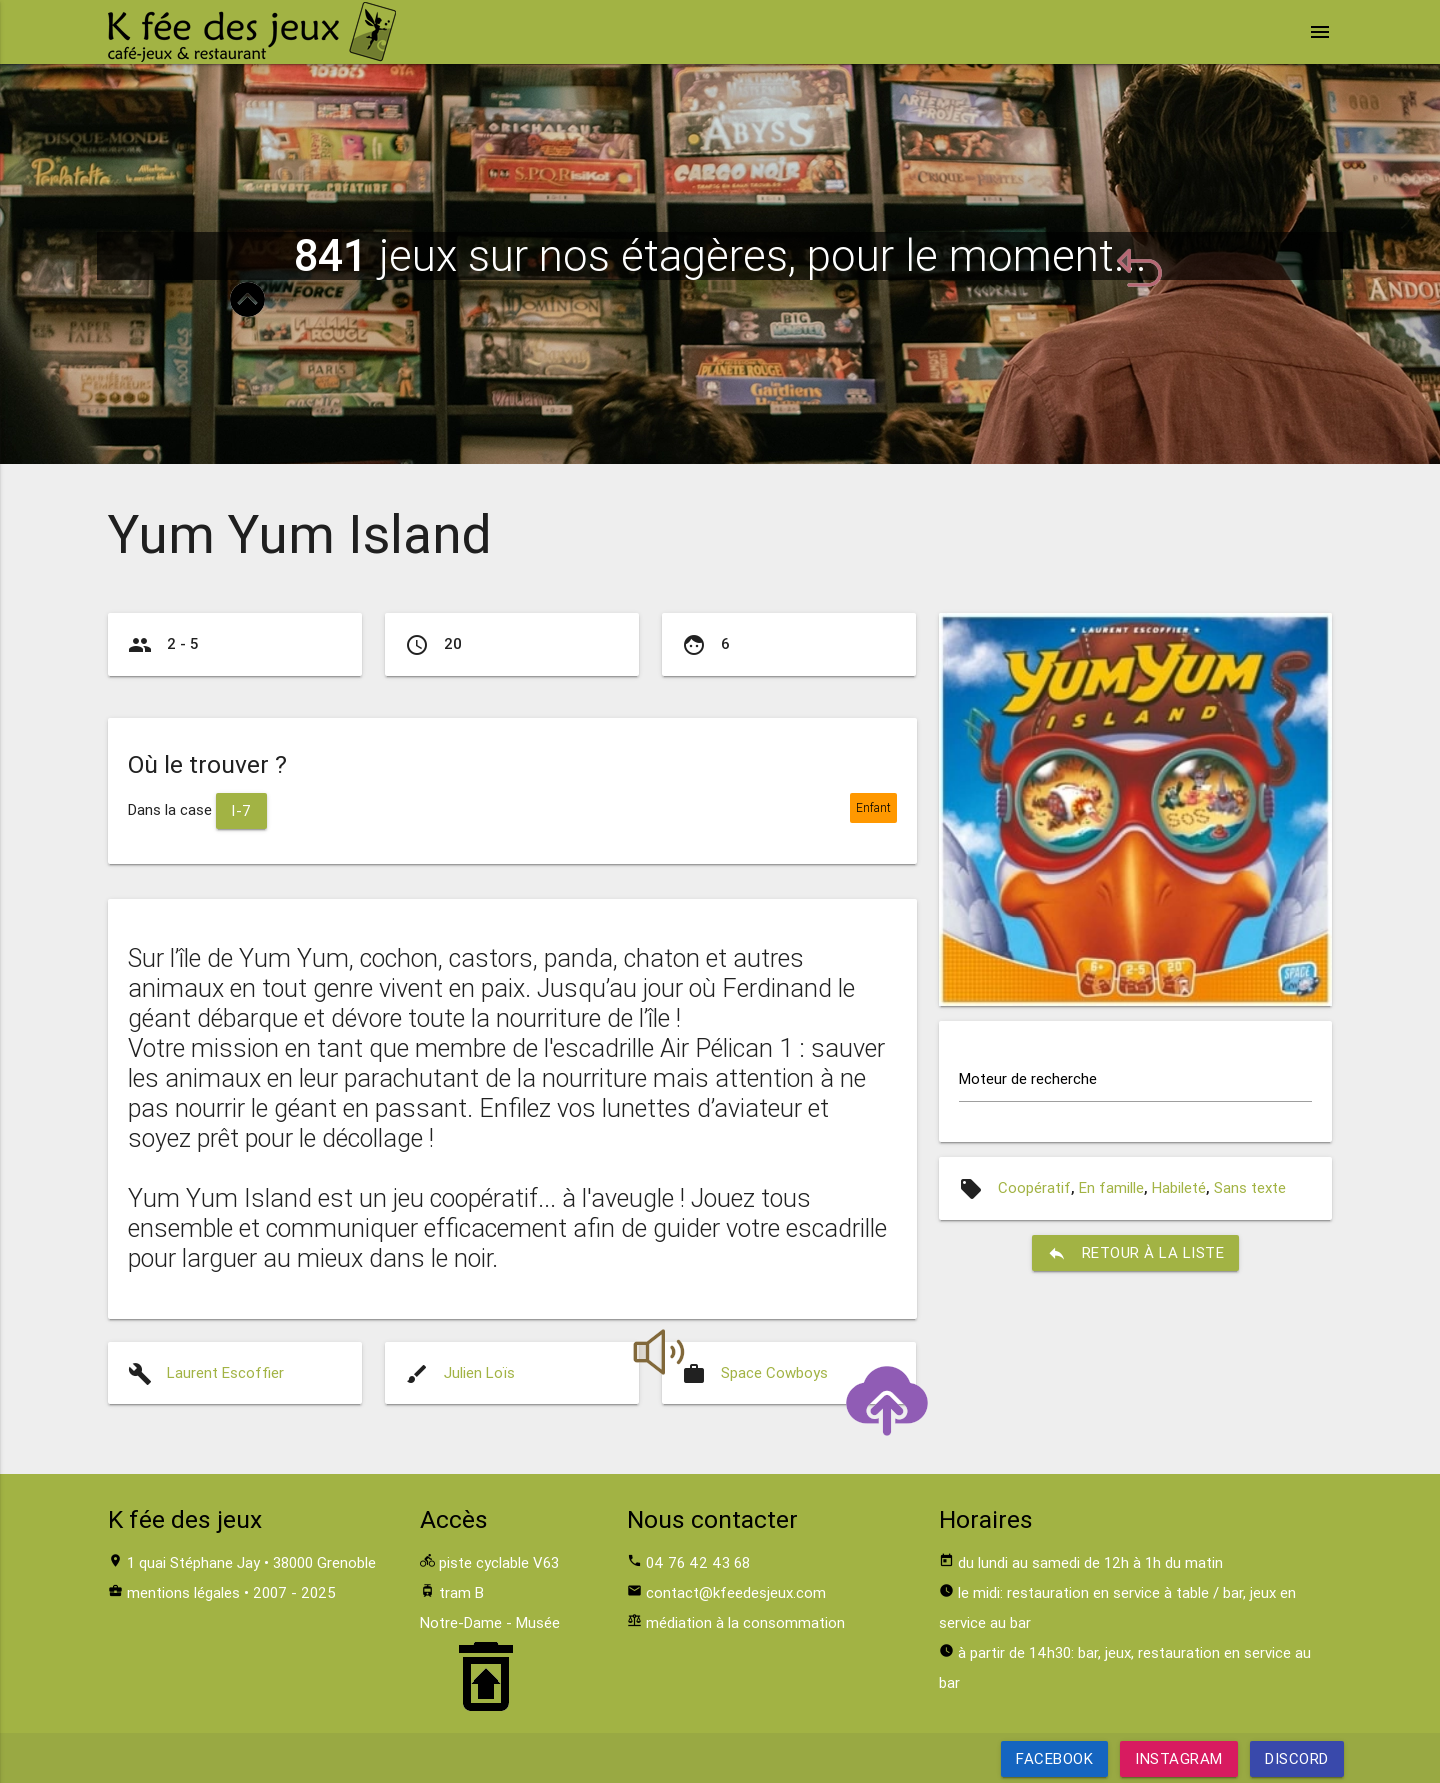 This screenshot has width=1440, height=1783. I want to click on adjust volume to high, so click(658, 1352).